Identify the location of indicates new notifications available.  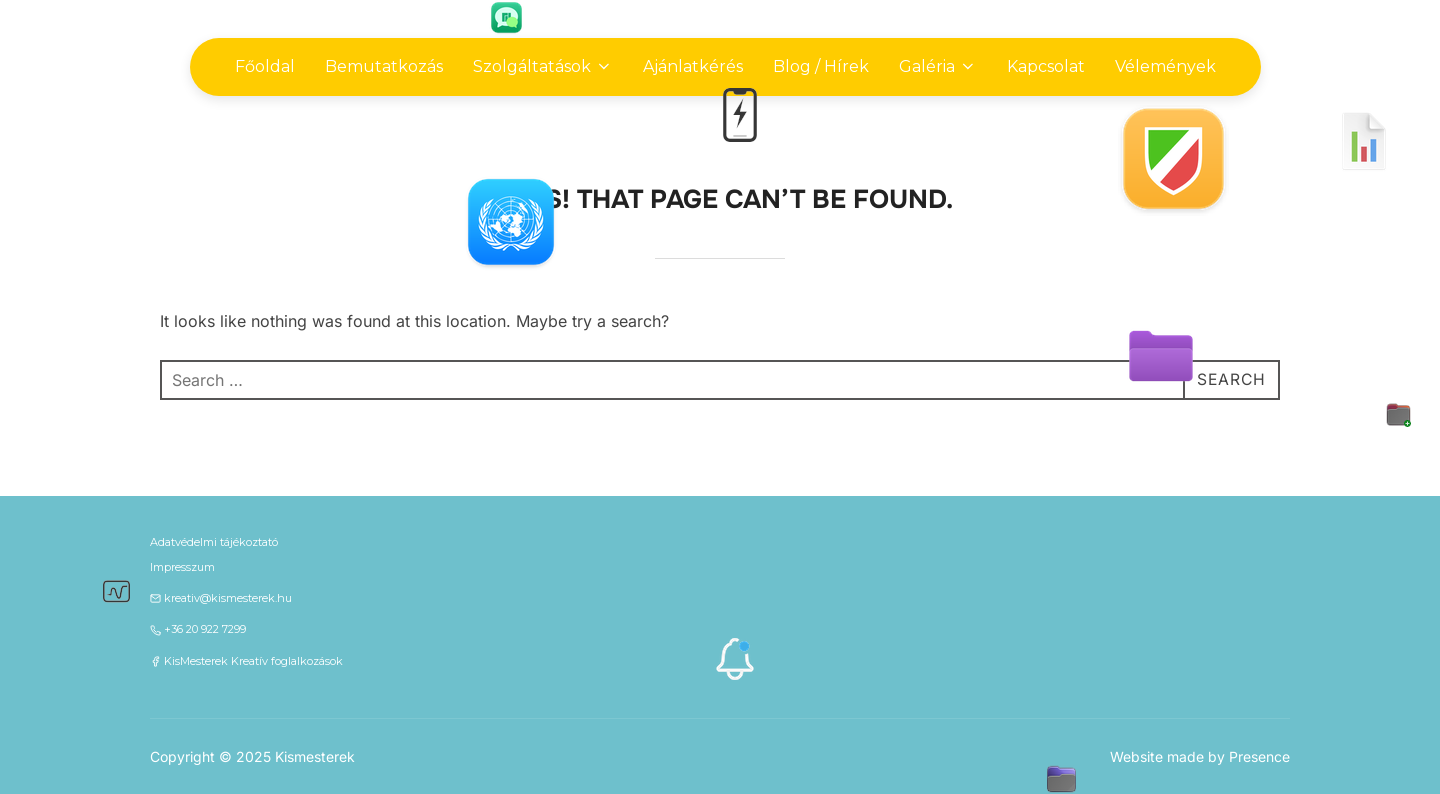
(735, 659).